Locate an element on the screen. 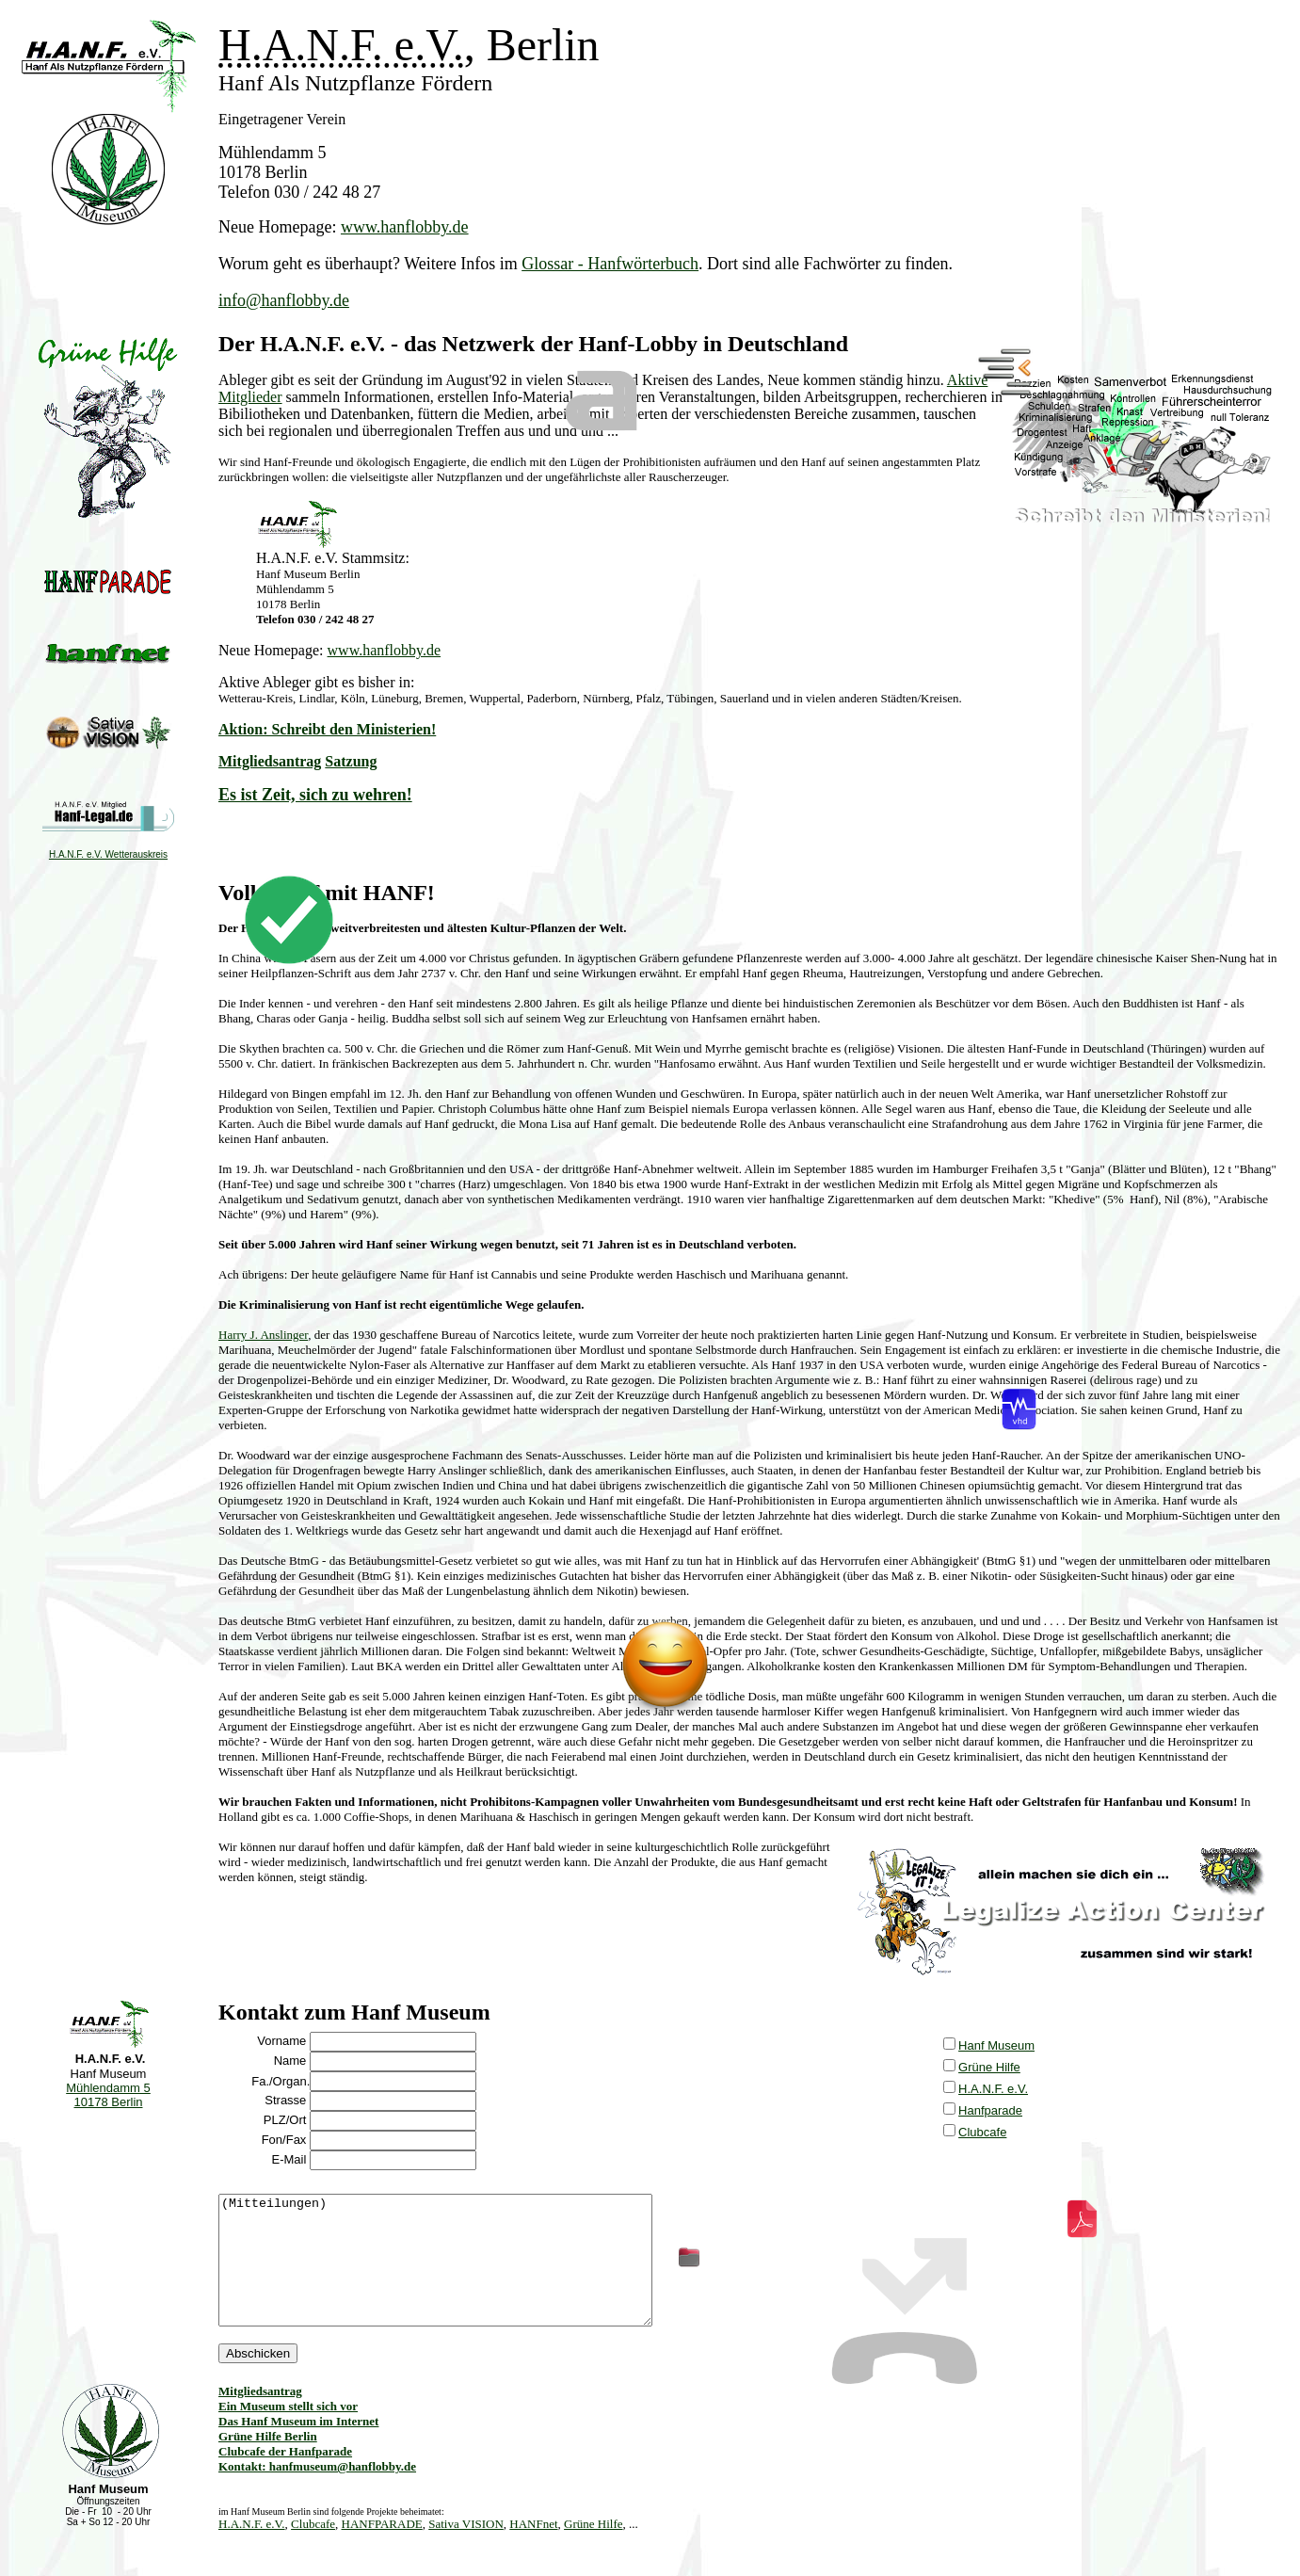 The image size is (1300, 2576). virtualbox virtual hard disk file is located at coordinates (1019, 1409).